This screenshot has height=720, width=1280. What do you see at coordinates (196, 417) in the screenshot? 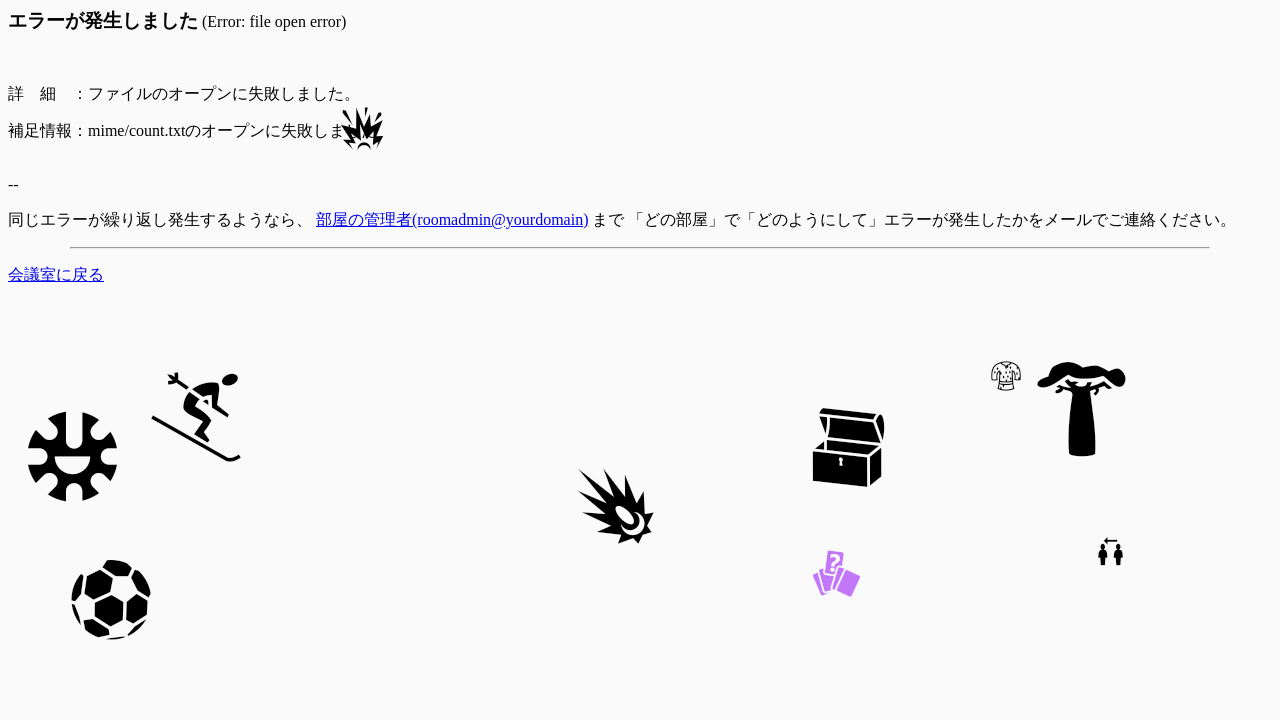
I see `access skiing or winter sports activities` at bounding box center [196, 417].